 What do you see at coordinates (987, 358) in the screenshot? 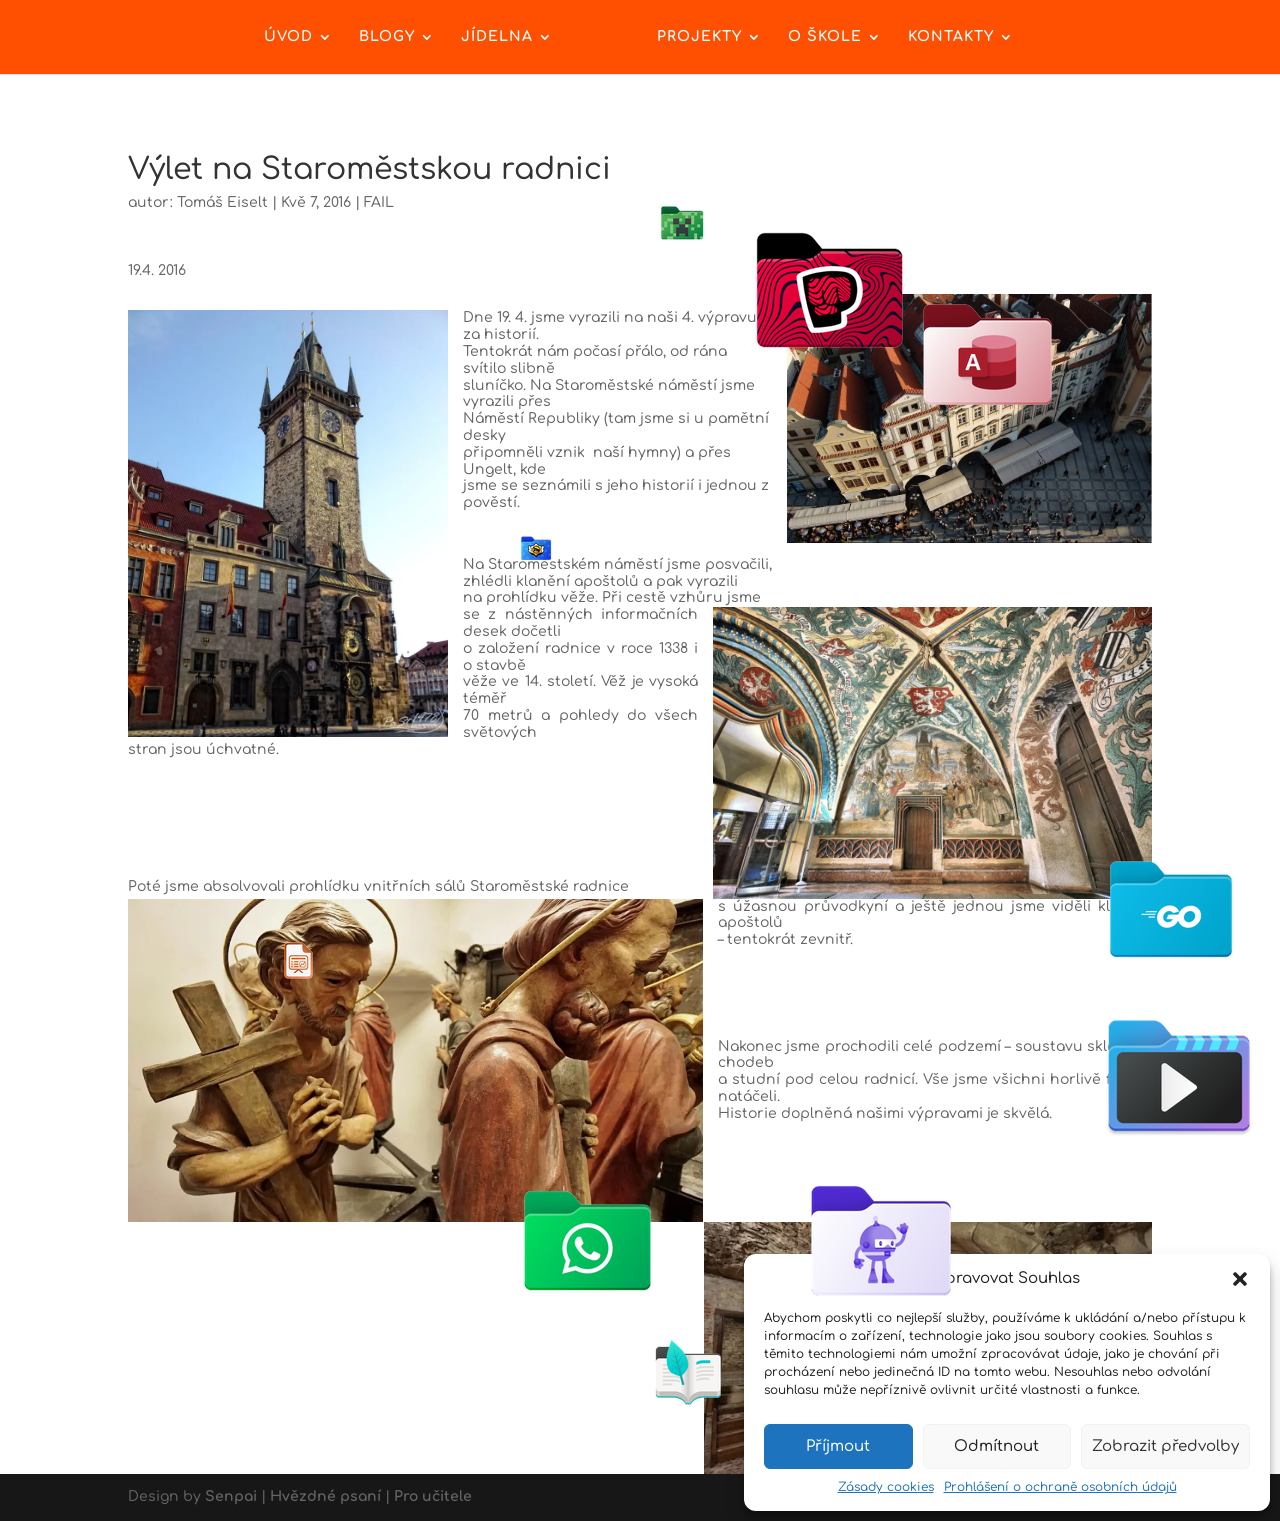
I see `open folder containing Microsoft Access database files` at bounding box center [987, 358].